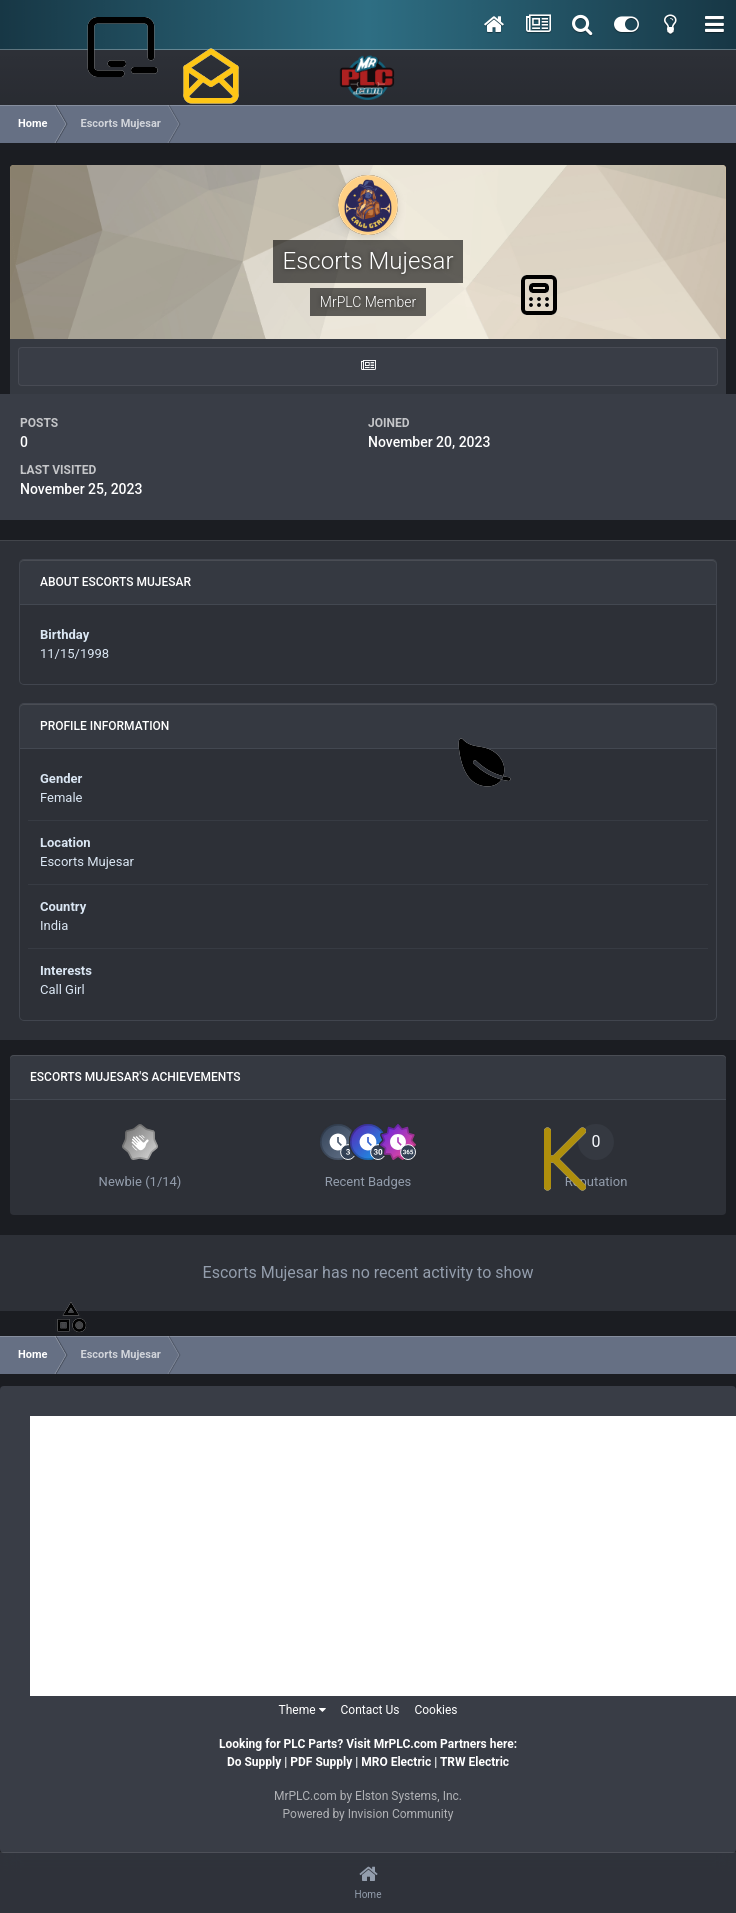 The width and height of the screenshot is (736, 1913). Describe the element at coordinates (211, 76) in the screenshot. I see `indicates a read or opened email` at that location.